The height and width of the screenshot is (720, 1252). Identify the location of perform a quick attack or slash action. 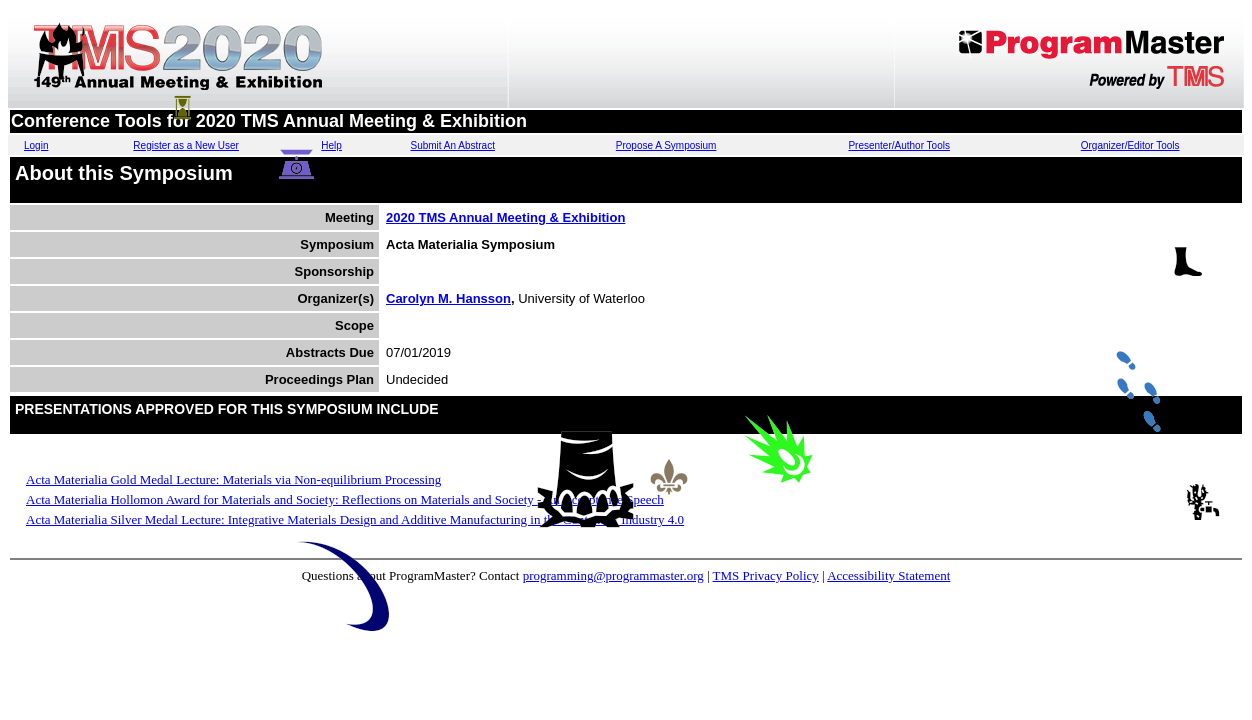
(343, 587).